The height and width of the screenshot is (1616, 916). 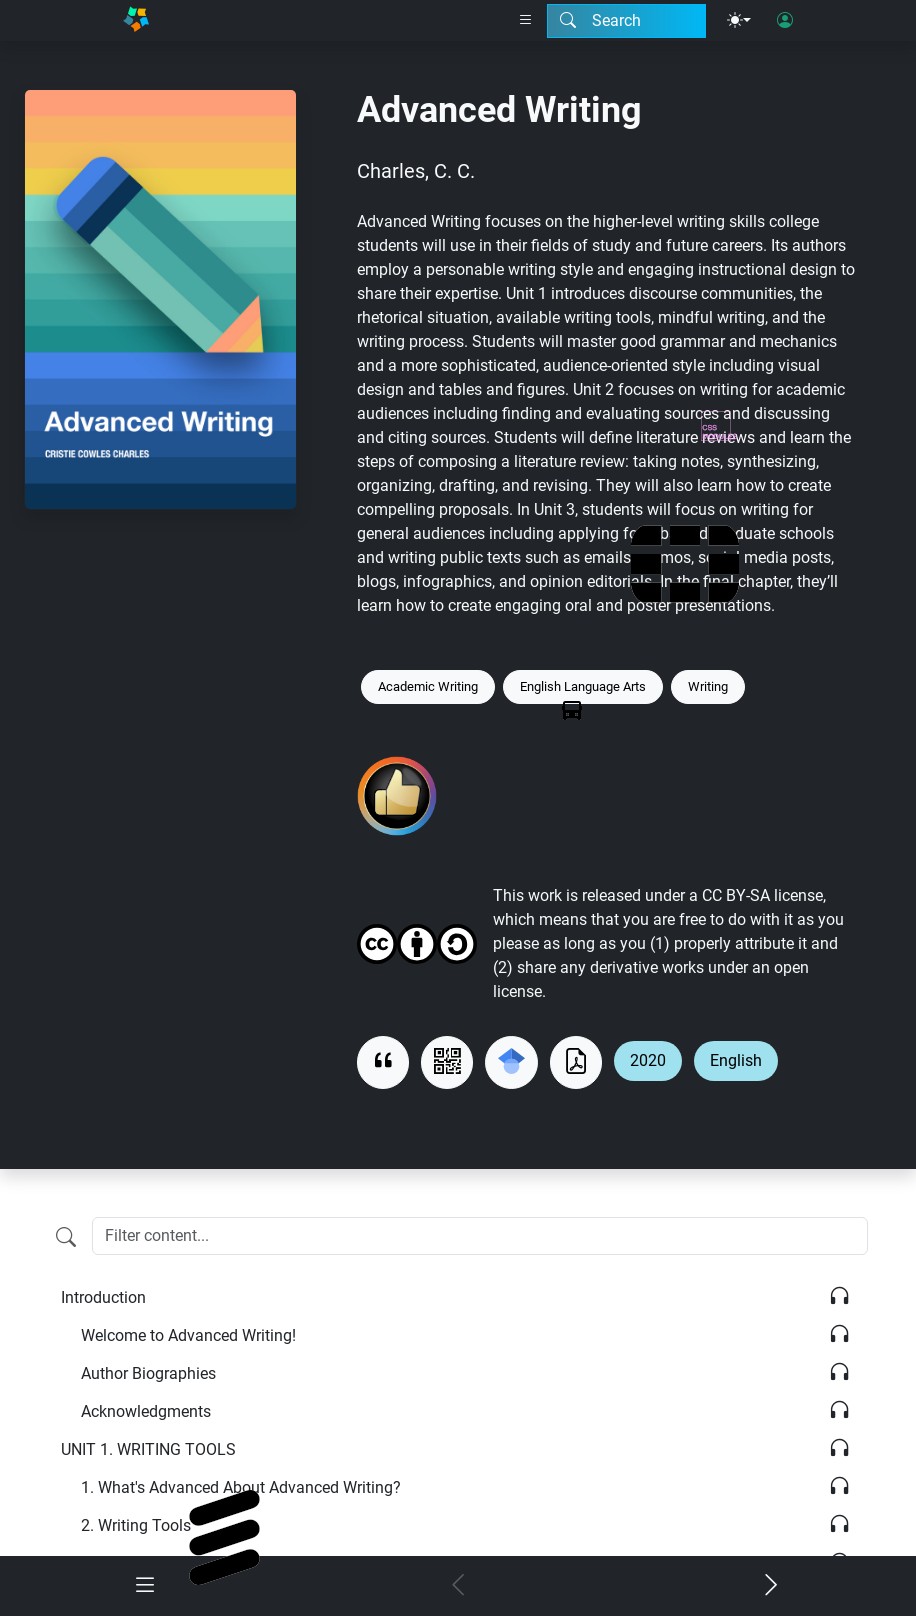 I want to click on CSS Modules library logo, so click(x=719, y=426).